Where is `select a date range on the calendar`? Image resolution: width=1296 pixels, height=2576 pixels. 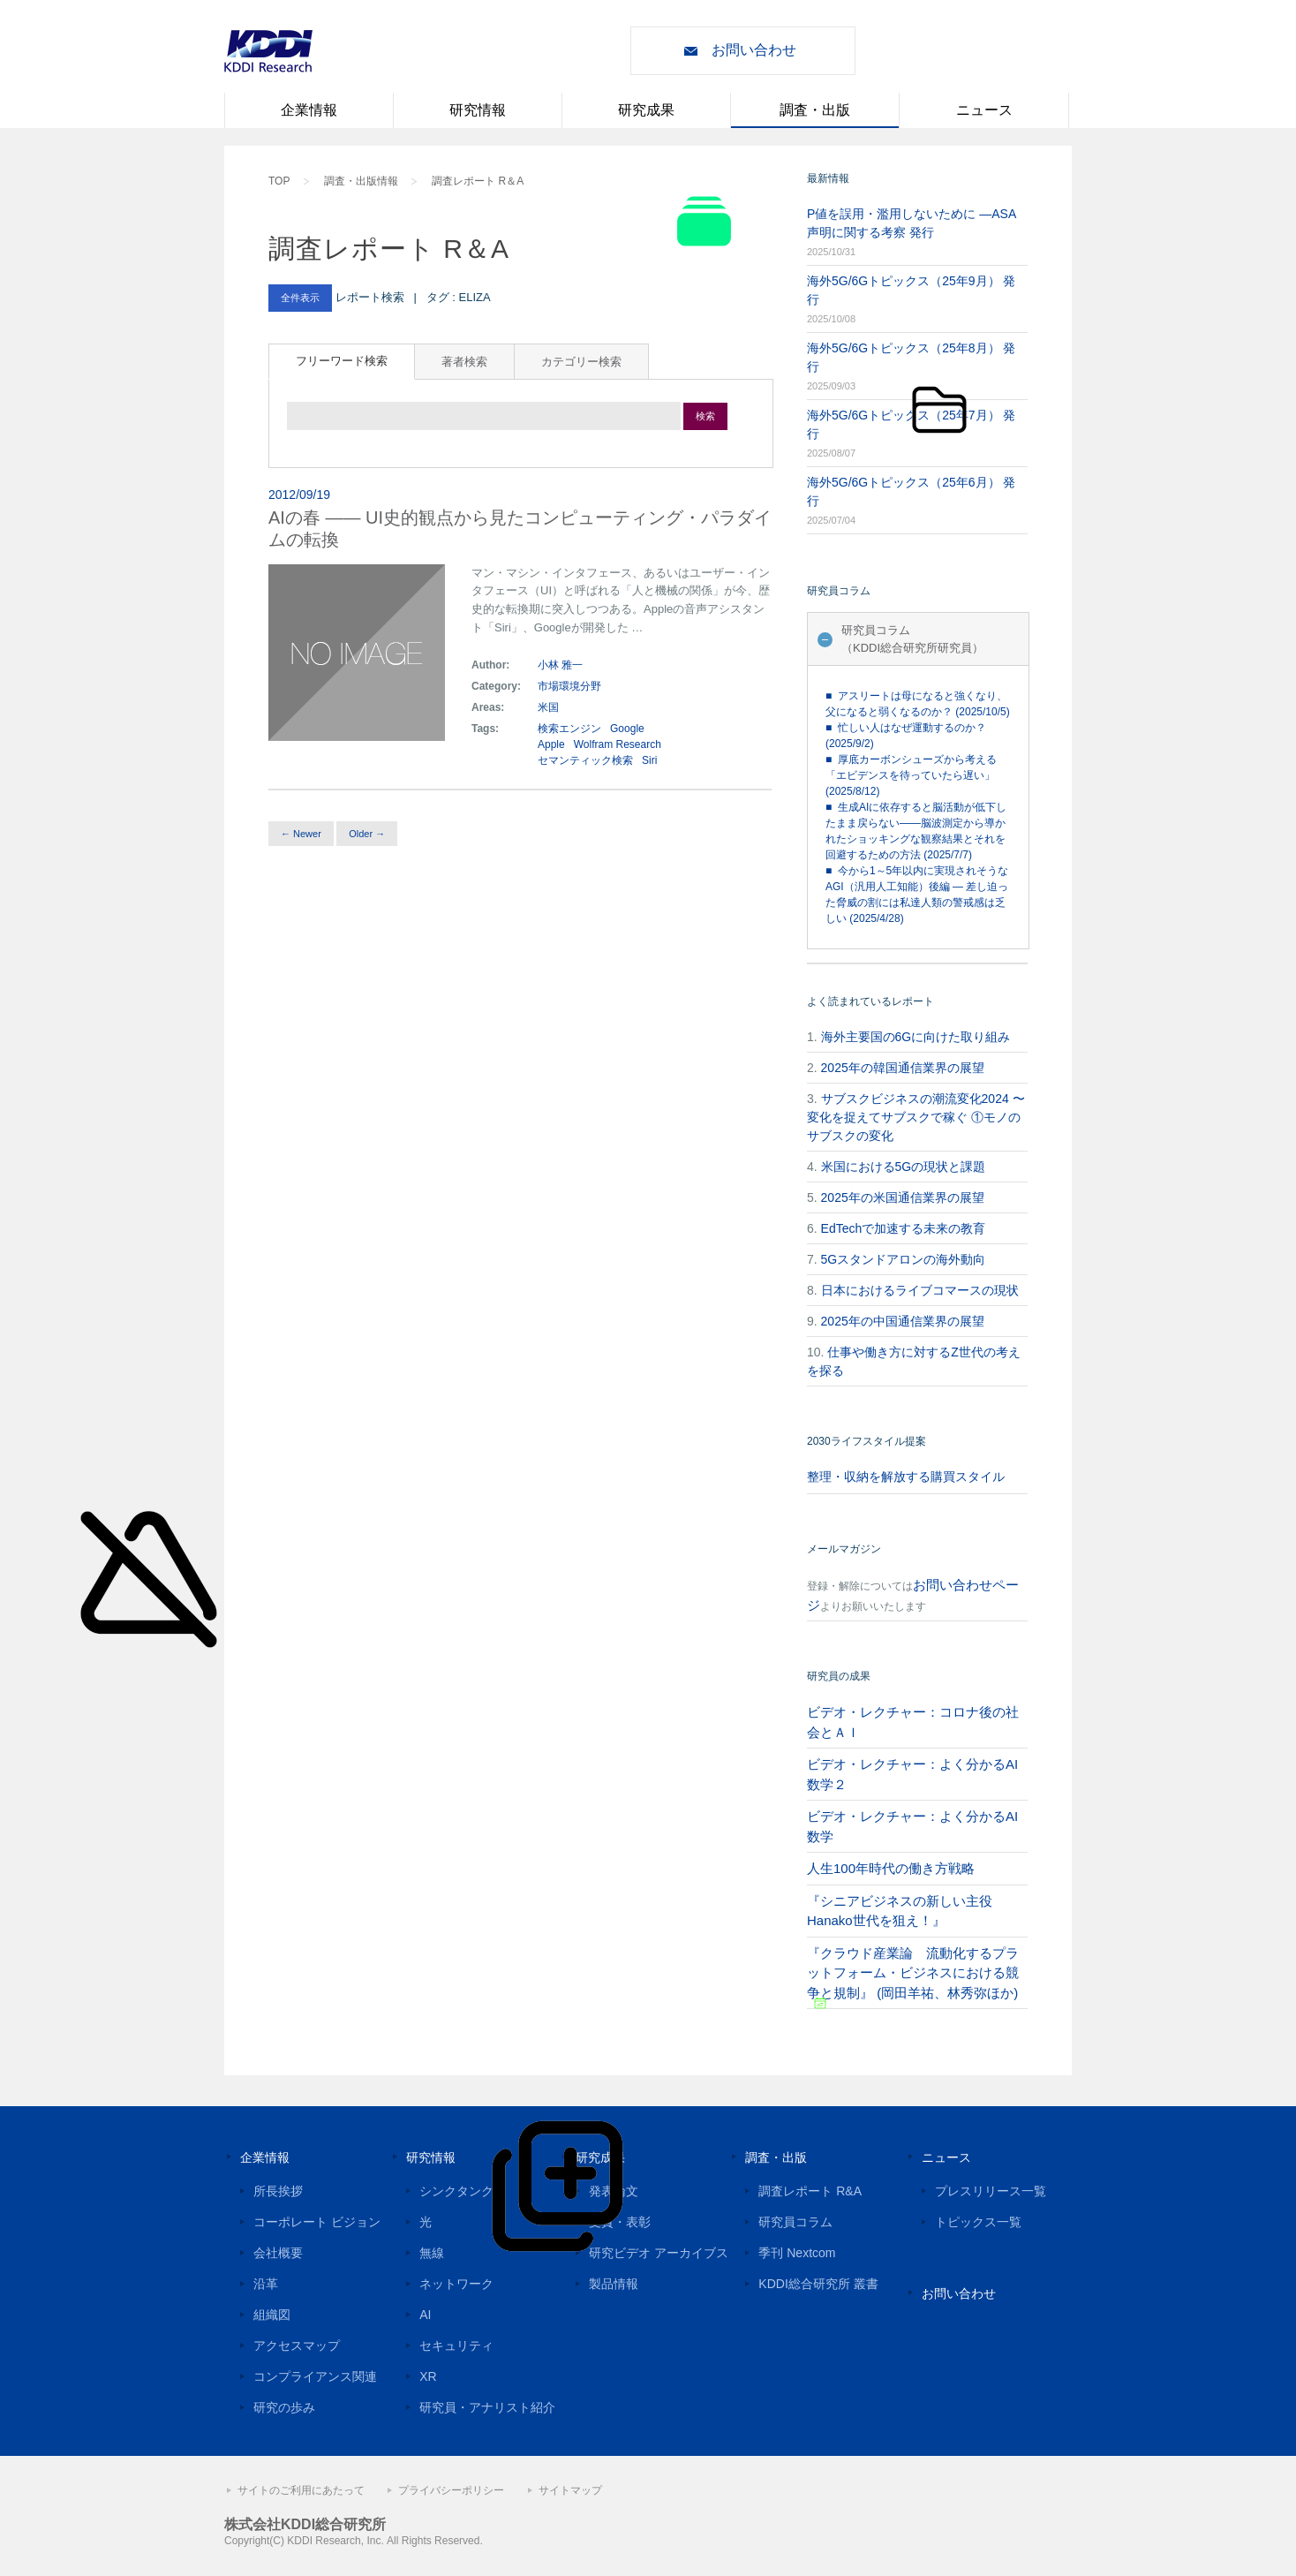 select a date range on the calendar is located at coordinates (820, 2003).